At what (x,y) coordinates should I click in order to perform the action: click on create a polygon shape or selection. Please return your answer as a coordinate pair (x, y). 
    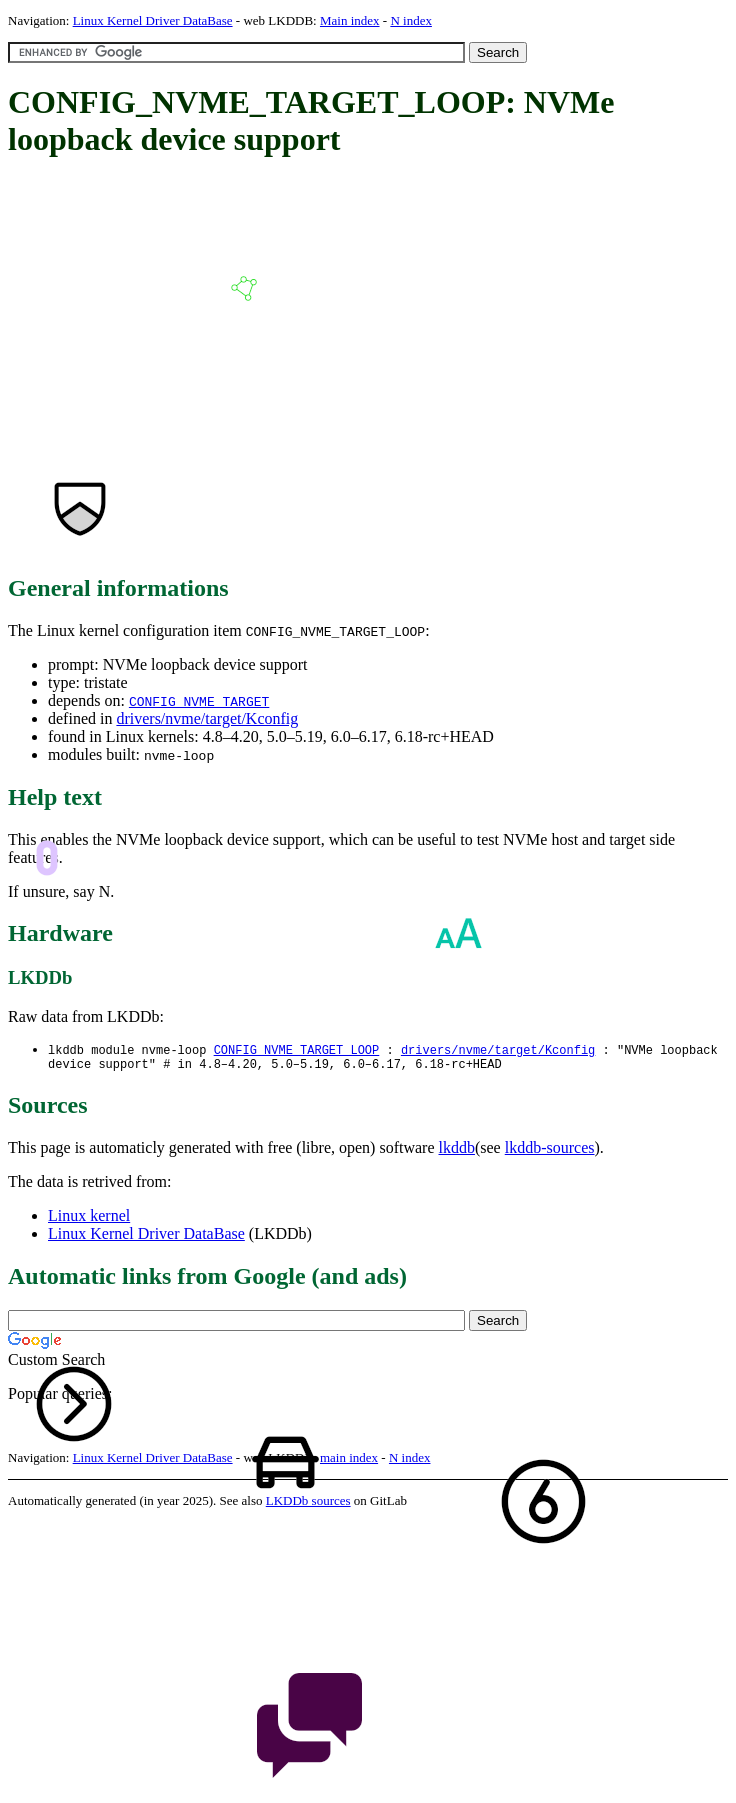
    Looking at the image, I should click on (244, 288).